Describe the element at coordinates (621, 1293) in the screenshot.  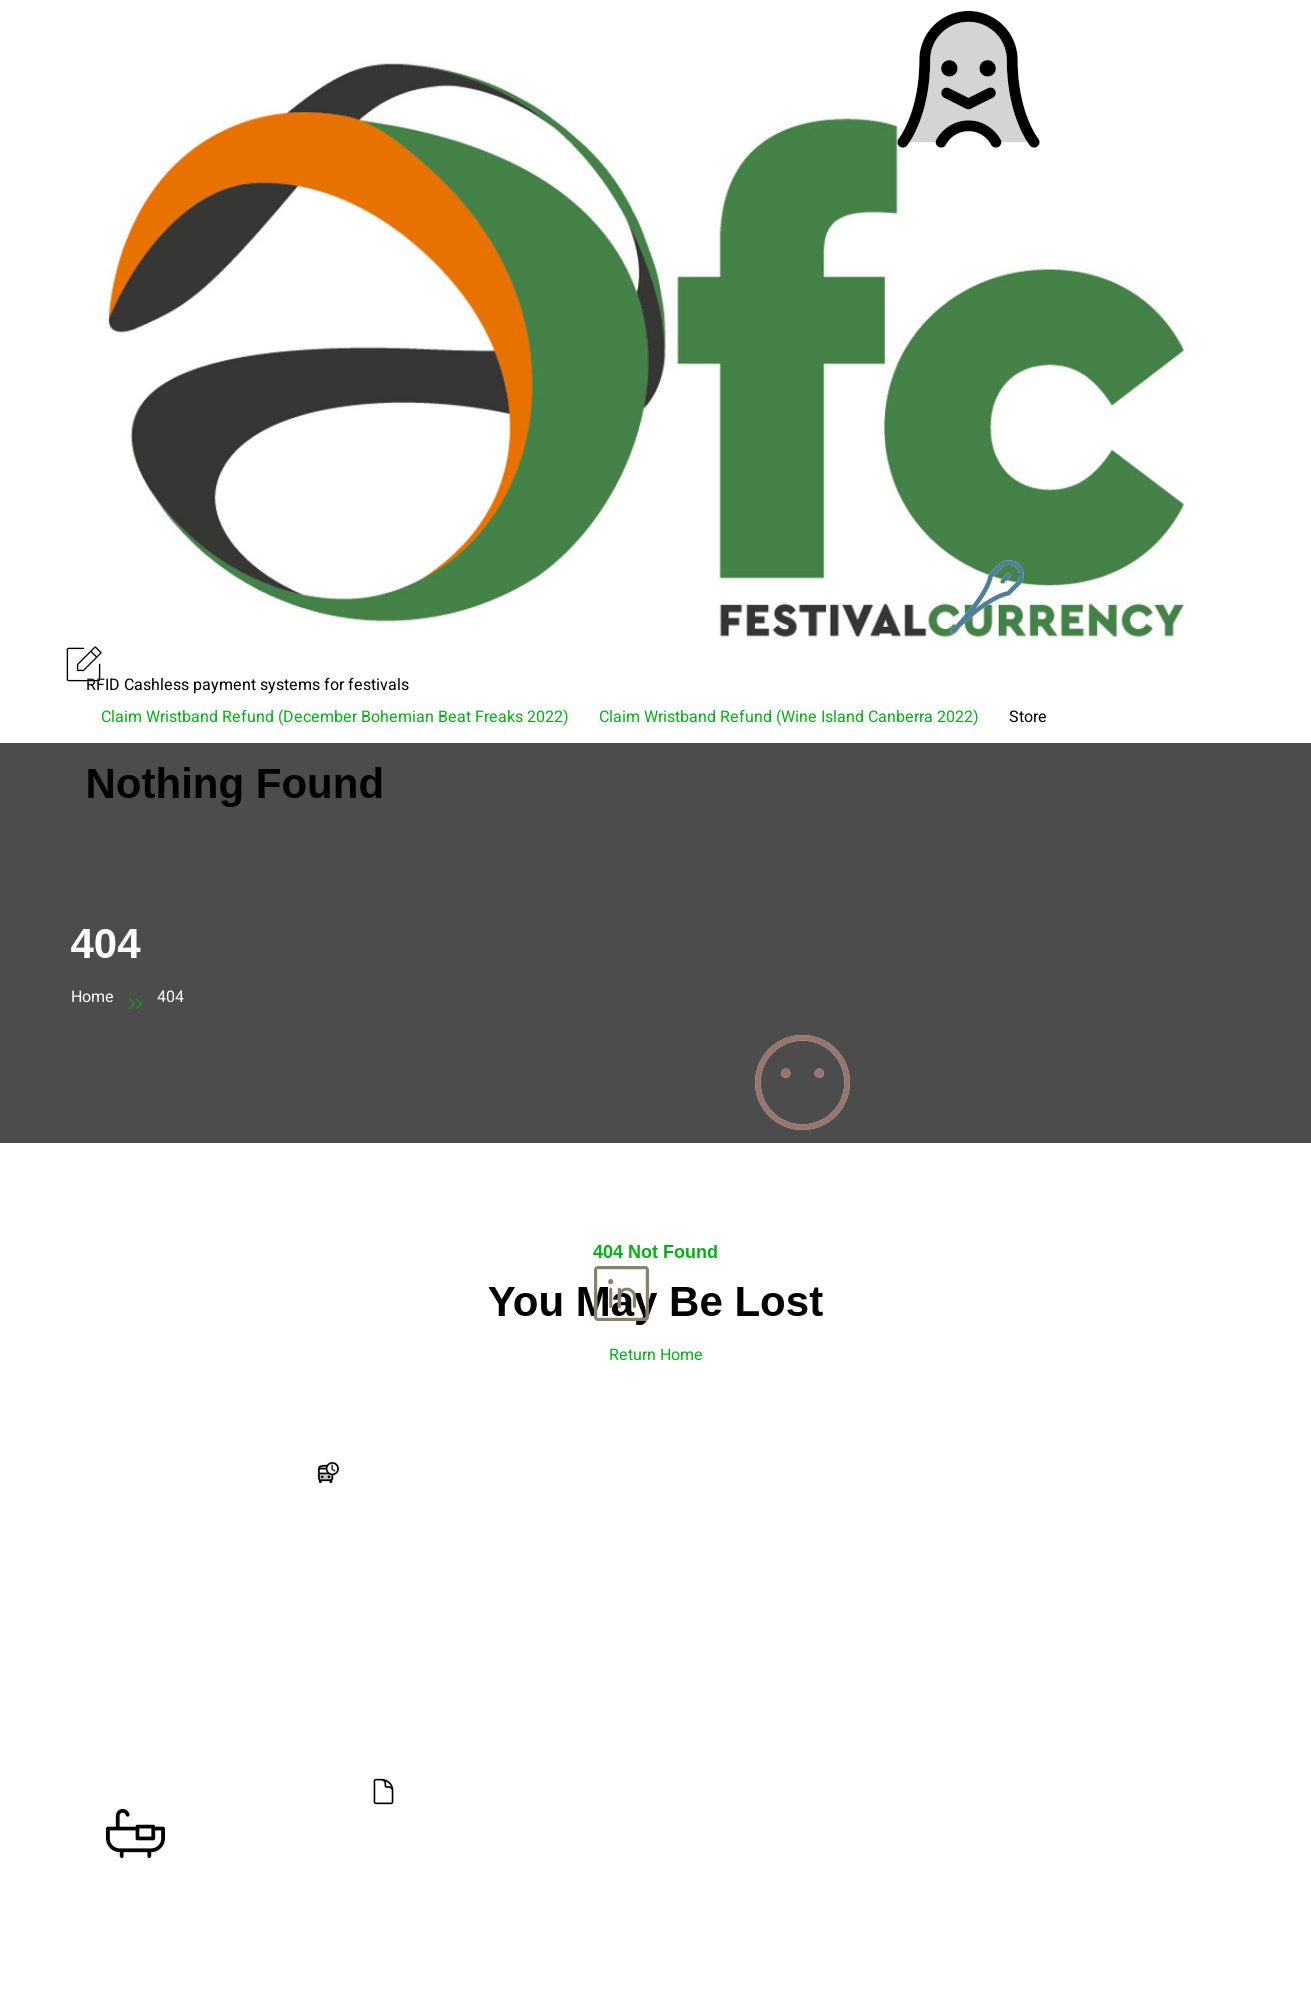
I see `open LinkedIn profile or app` at that location.